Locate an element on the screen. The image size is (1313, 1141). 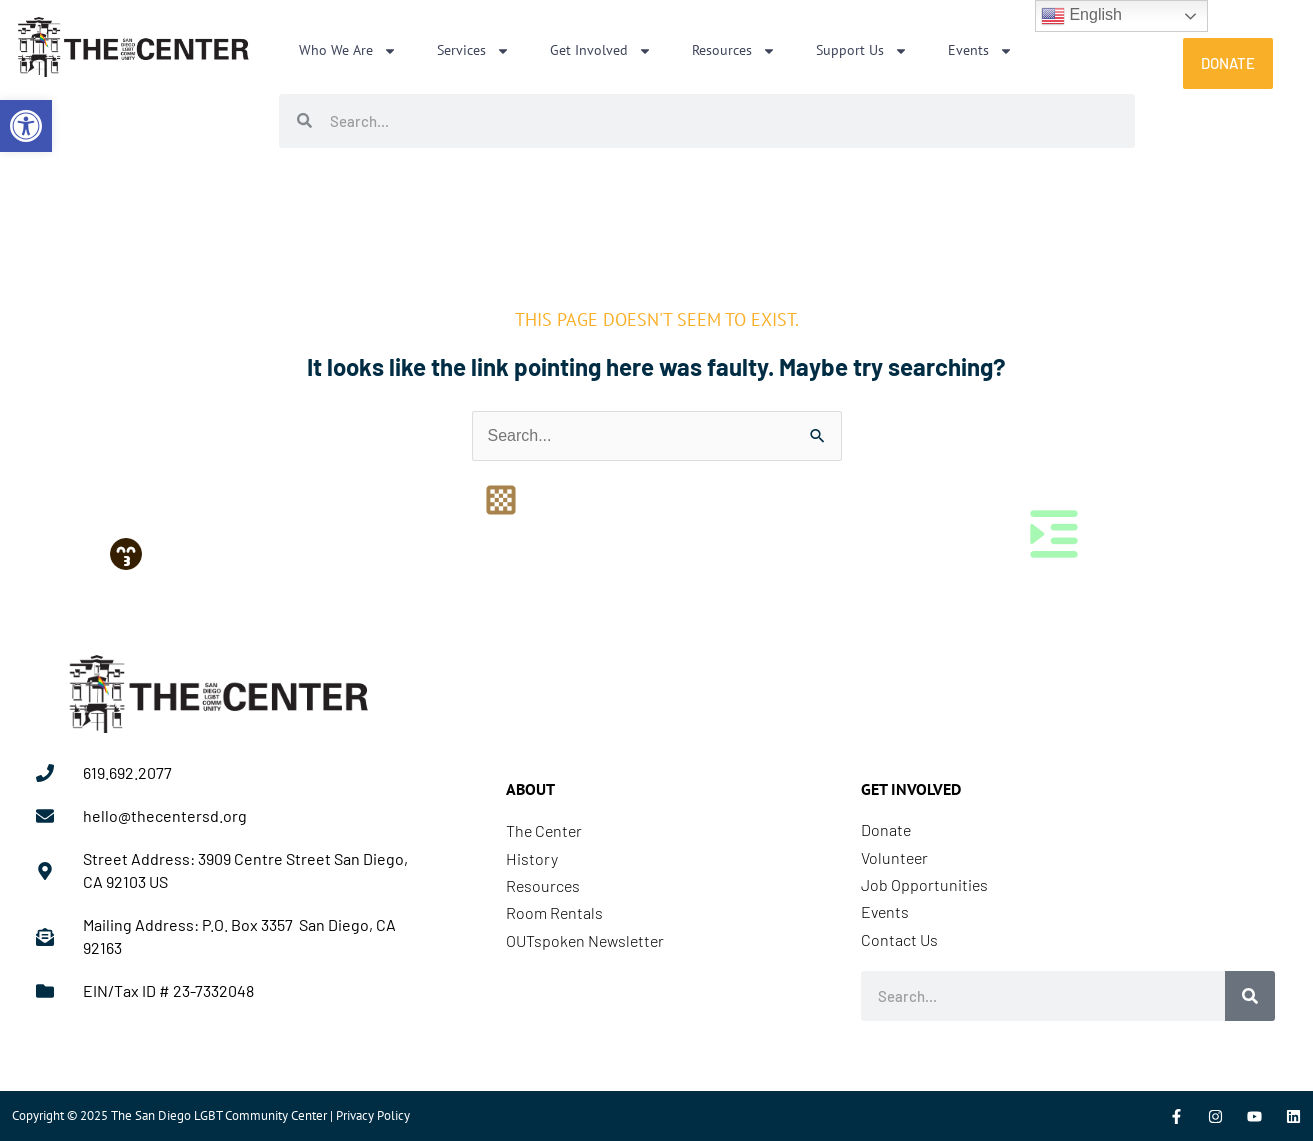
increase text indentation is located at coordinates (1054, 534).